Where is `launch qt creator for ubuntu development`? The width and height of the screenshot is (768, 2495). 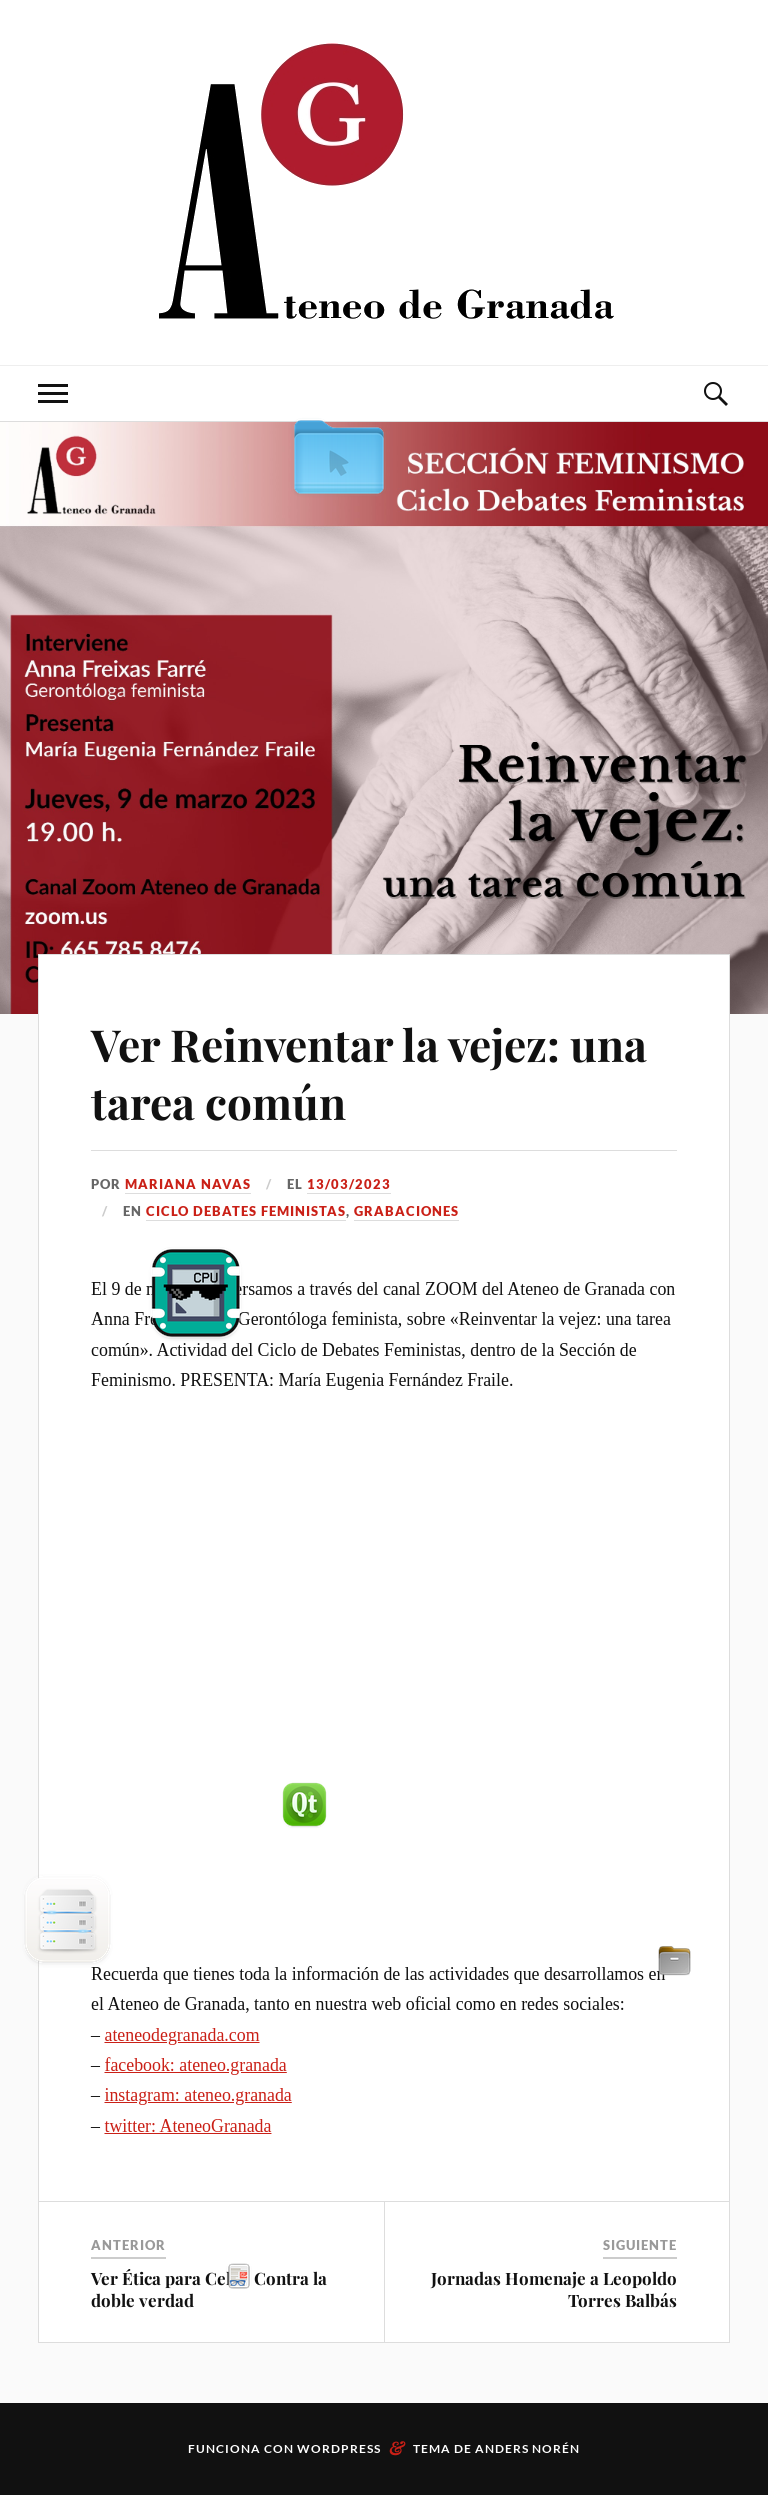
launch qt creator for ubuntu development is located at coordinates (304, 1804).